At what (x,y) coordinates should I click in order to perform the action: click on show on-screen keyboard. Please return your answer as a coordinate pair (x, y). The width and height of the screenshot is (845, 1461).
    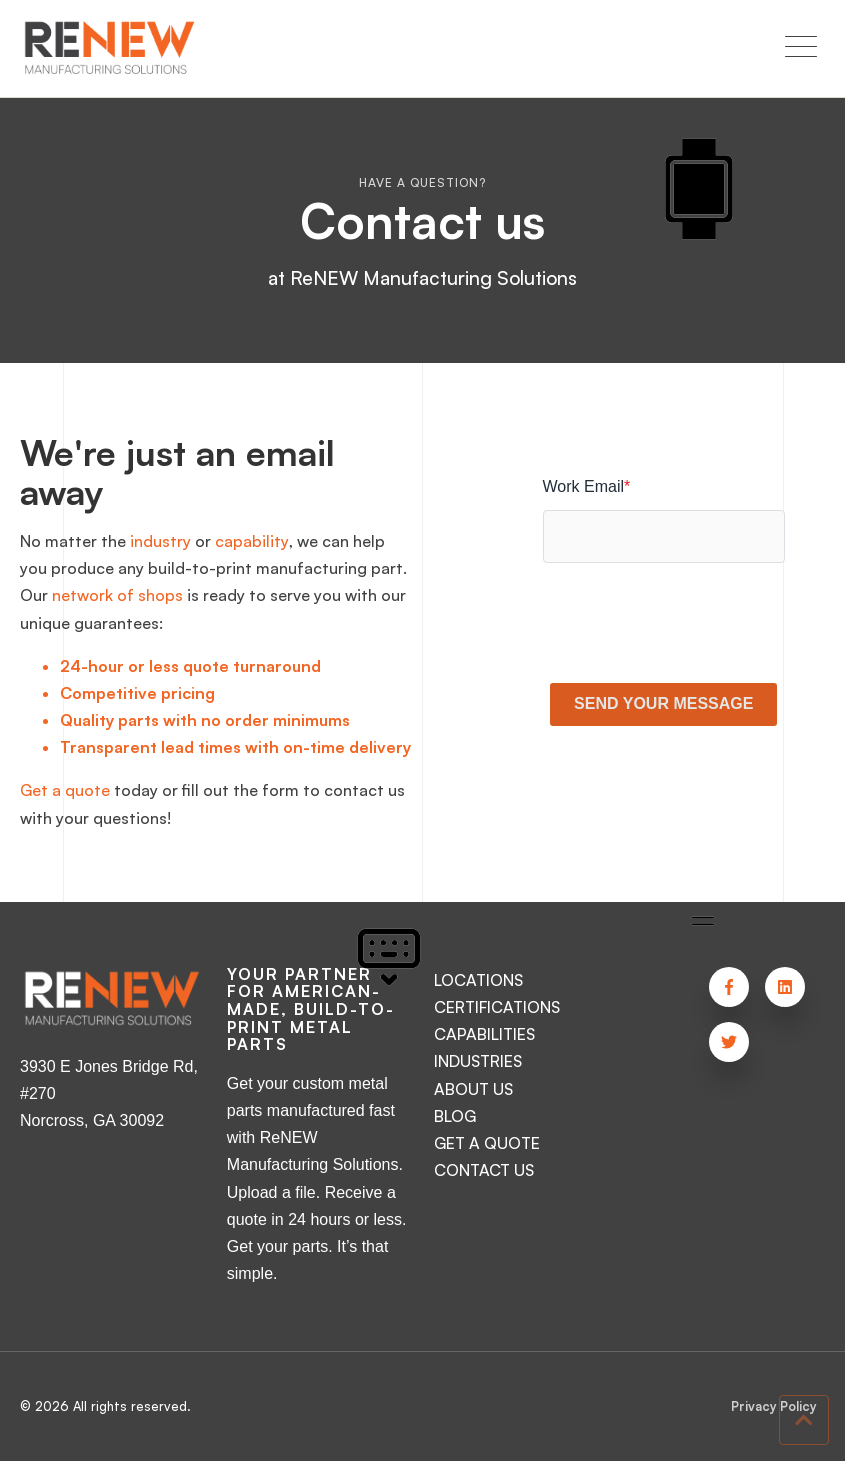
    Looking at the image, I should click on (389, 957).